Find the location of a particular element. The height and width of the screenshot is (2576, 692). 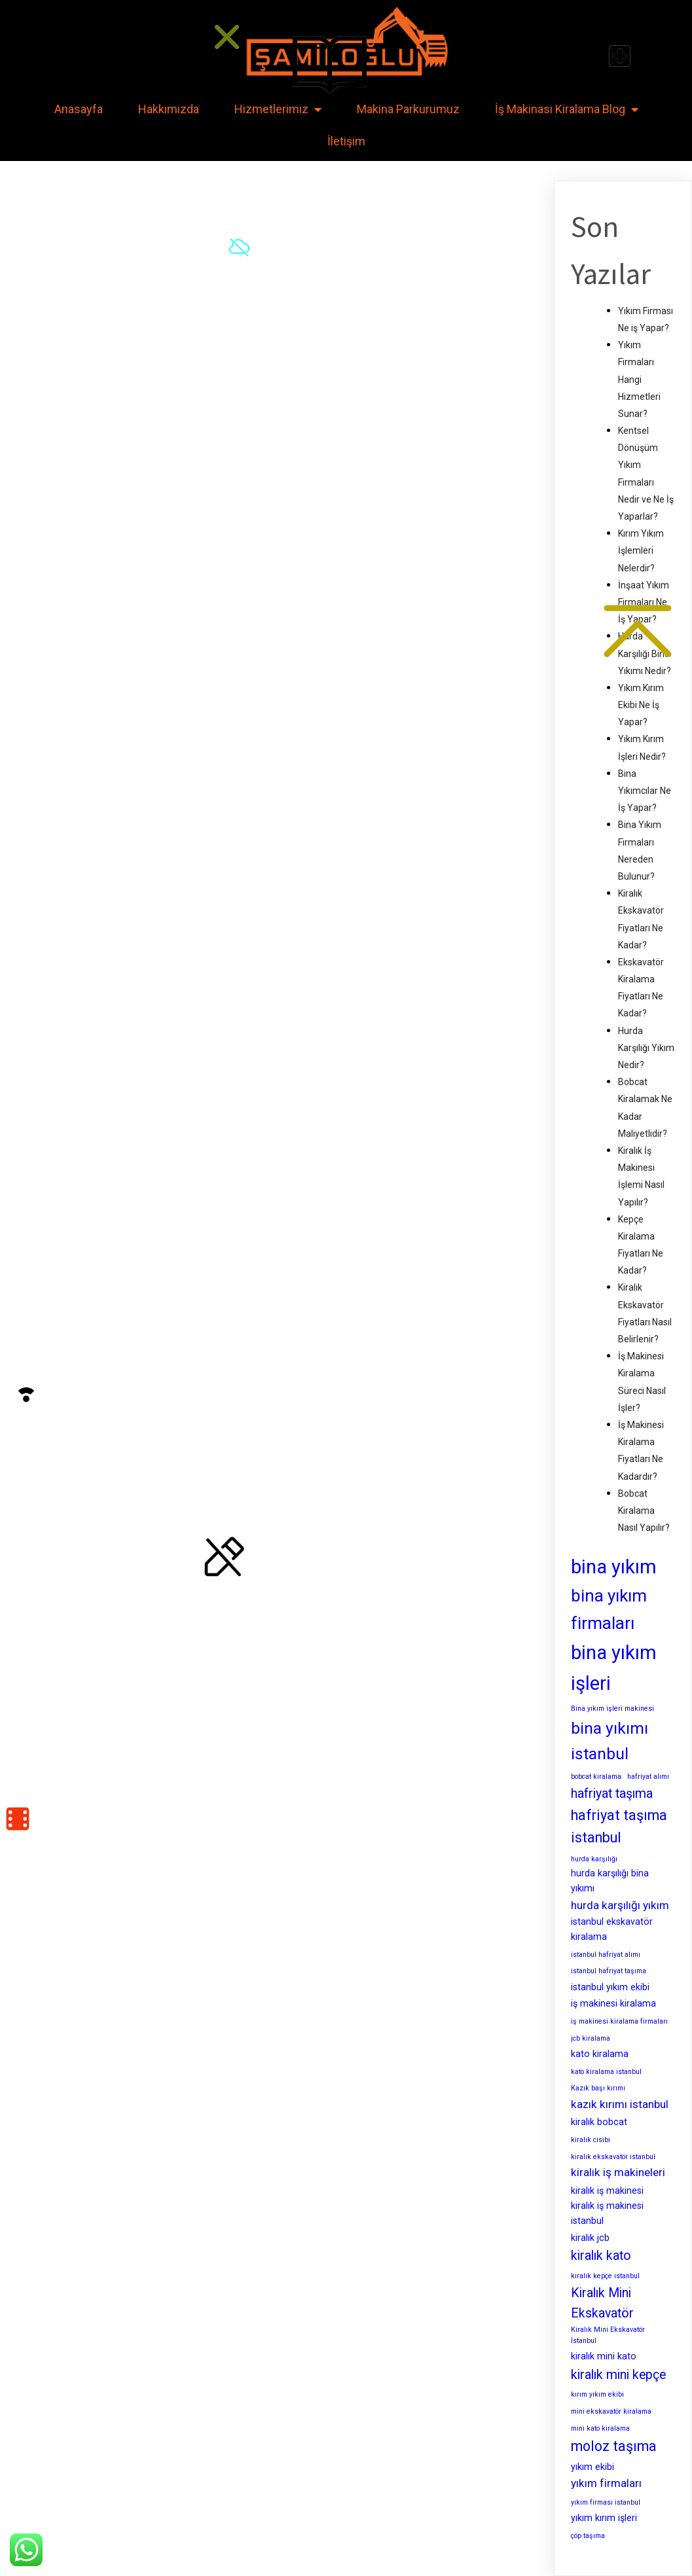

collapse content or scroll to top is located at coordinates (638, 630).